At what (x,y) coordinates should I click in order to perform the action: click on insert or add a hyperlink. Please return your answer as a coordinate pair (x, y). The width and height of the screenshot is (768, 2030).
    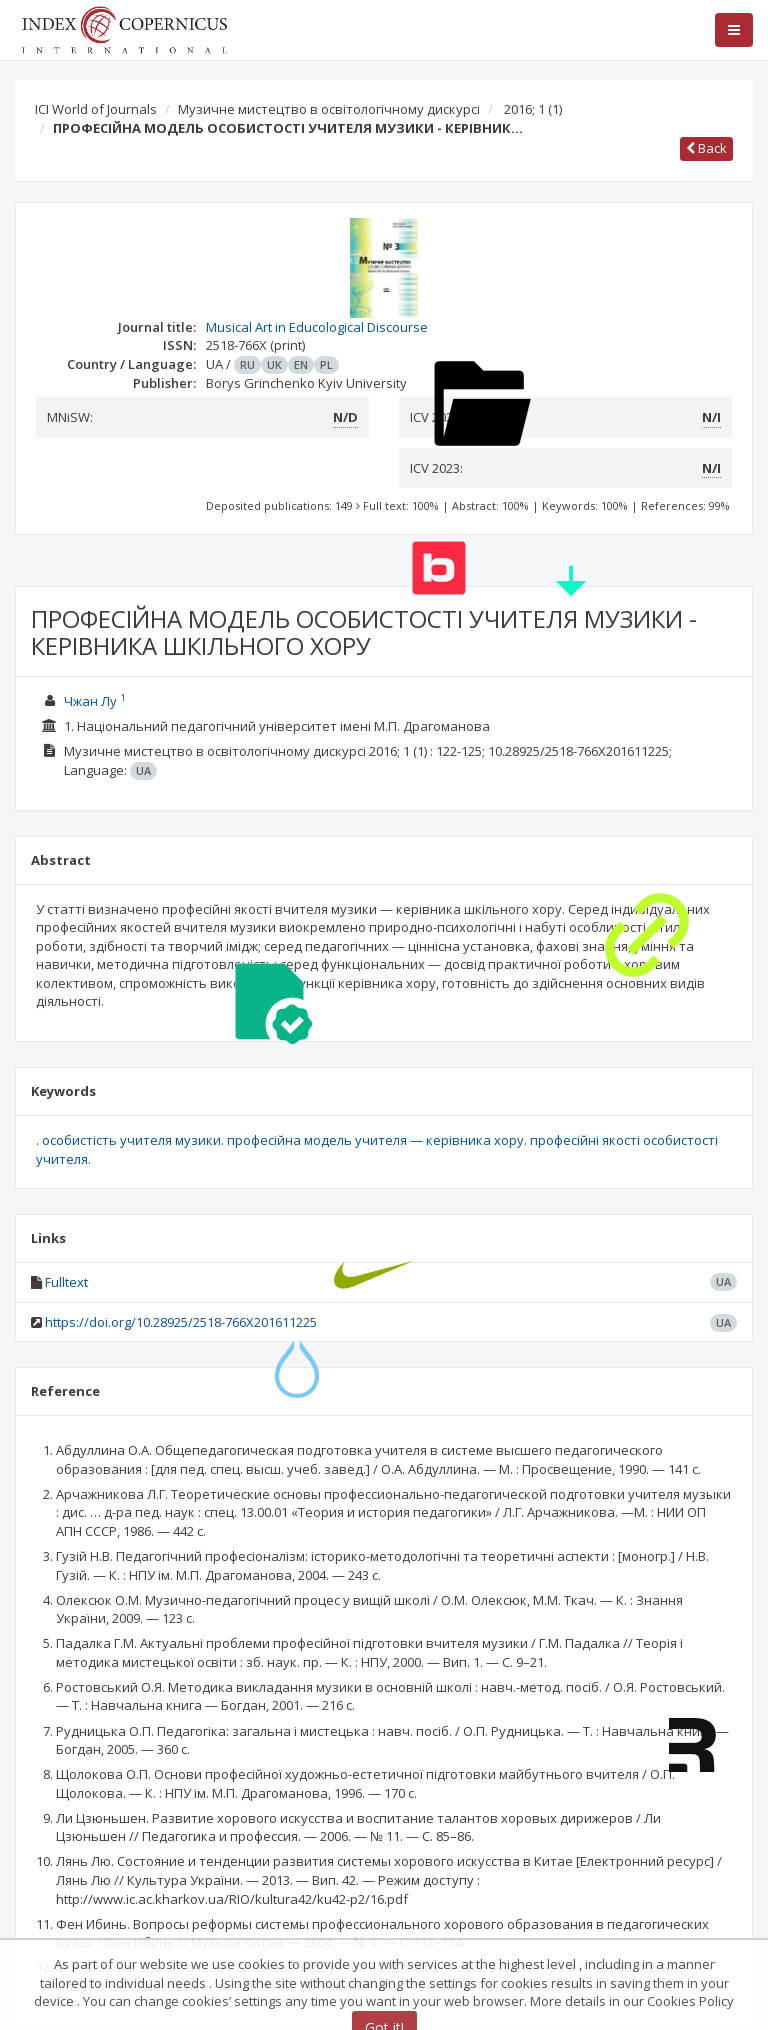
    Looking at the image, I should click on (647, 935).